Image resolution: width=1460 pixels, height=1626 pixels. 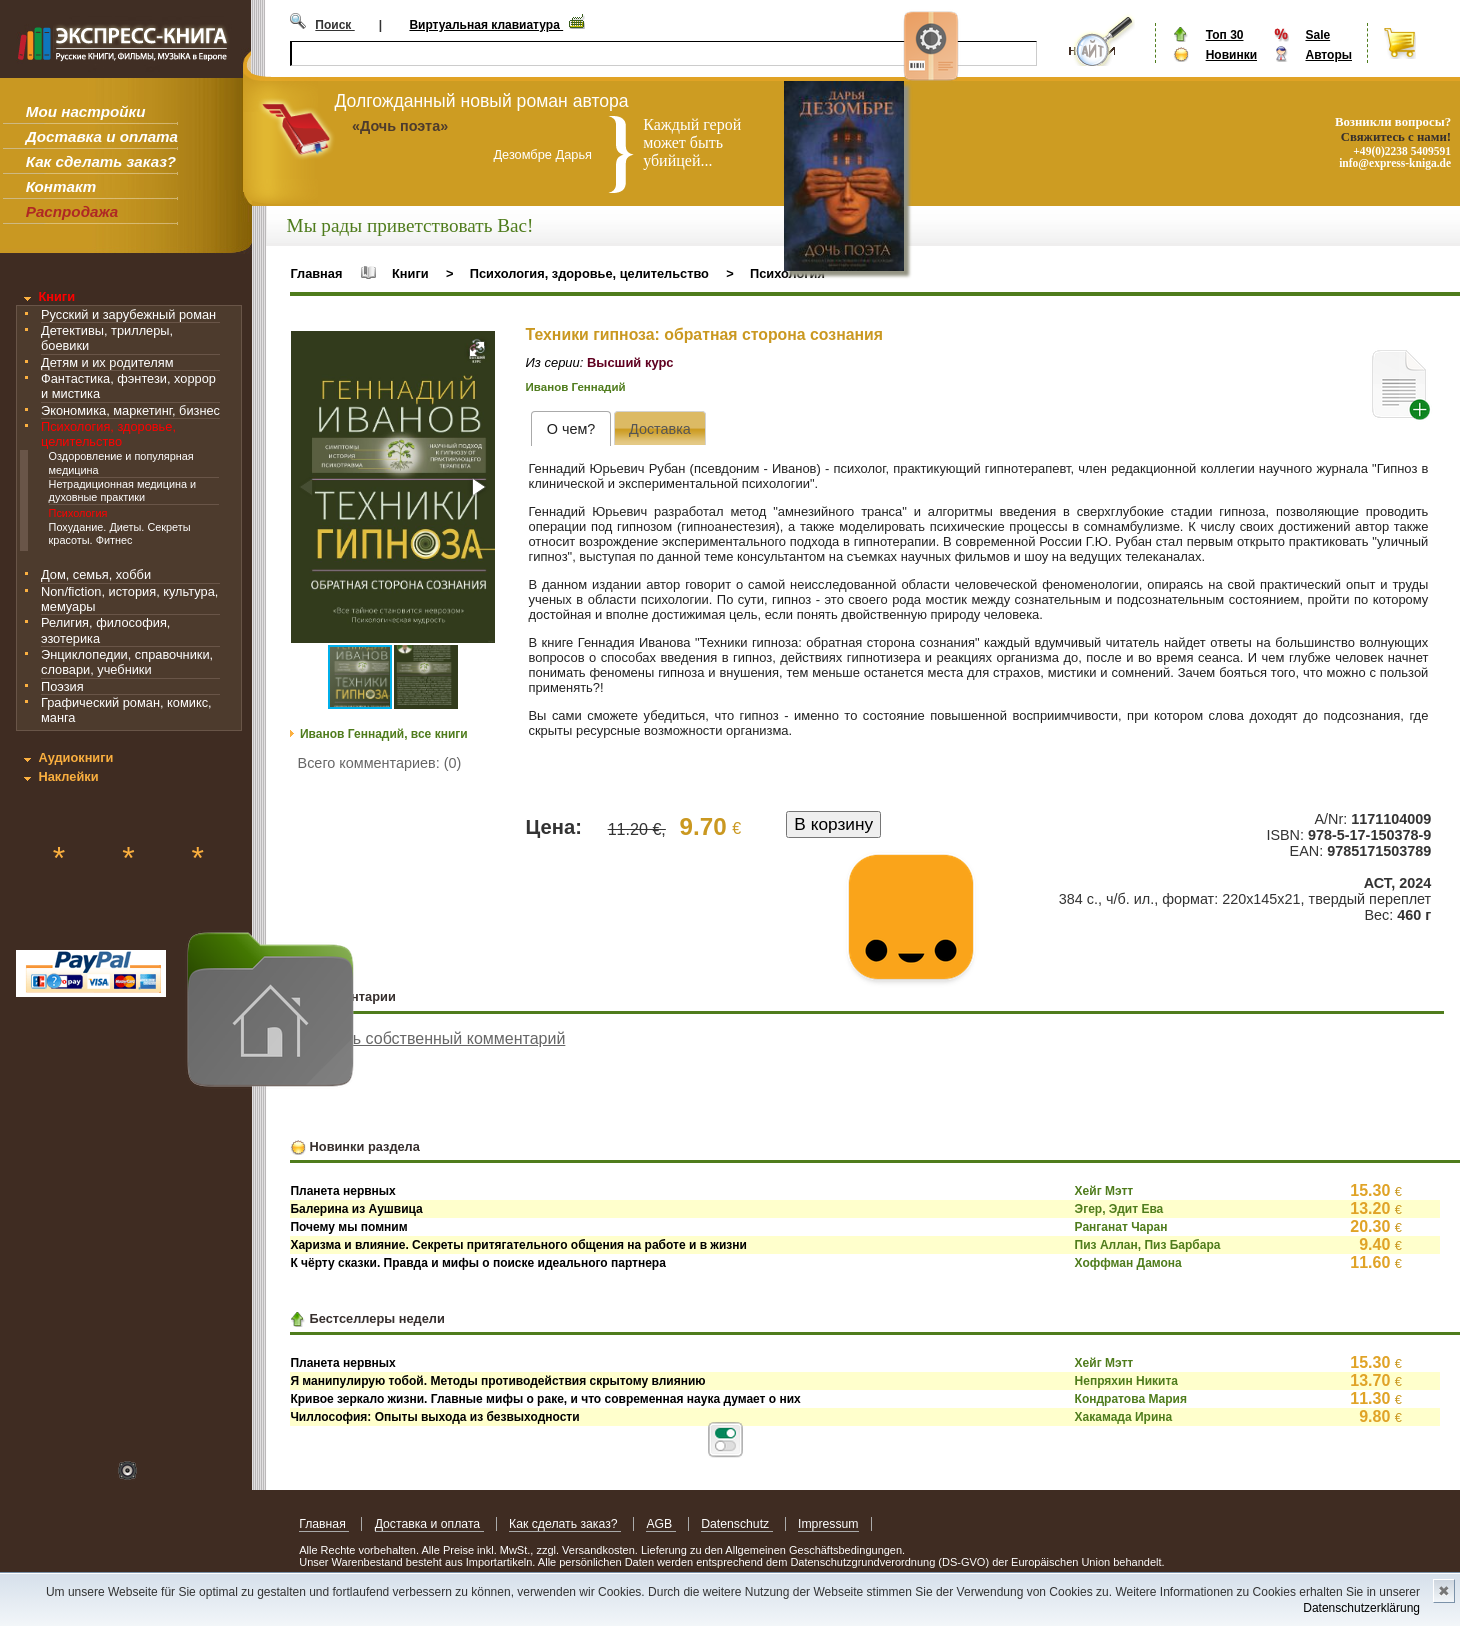 What do you see at coordinates (270, 1009) in the screenshot?
I see `access your home folder` at bounding box center [270, 1009].